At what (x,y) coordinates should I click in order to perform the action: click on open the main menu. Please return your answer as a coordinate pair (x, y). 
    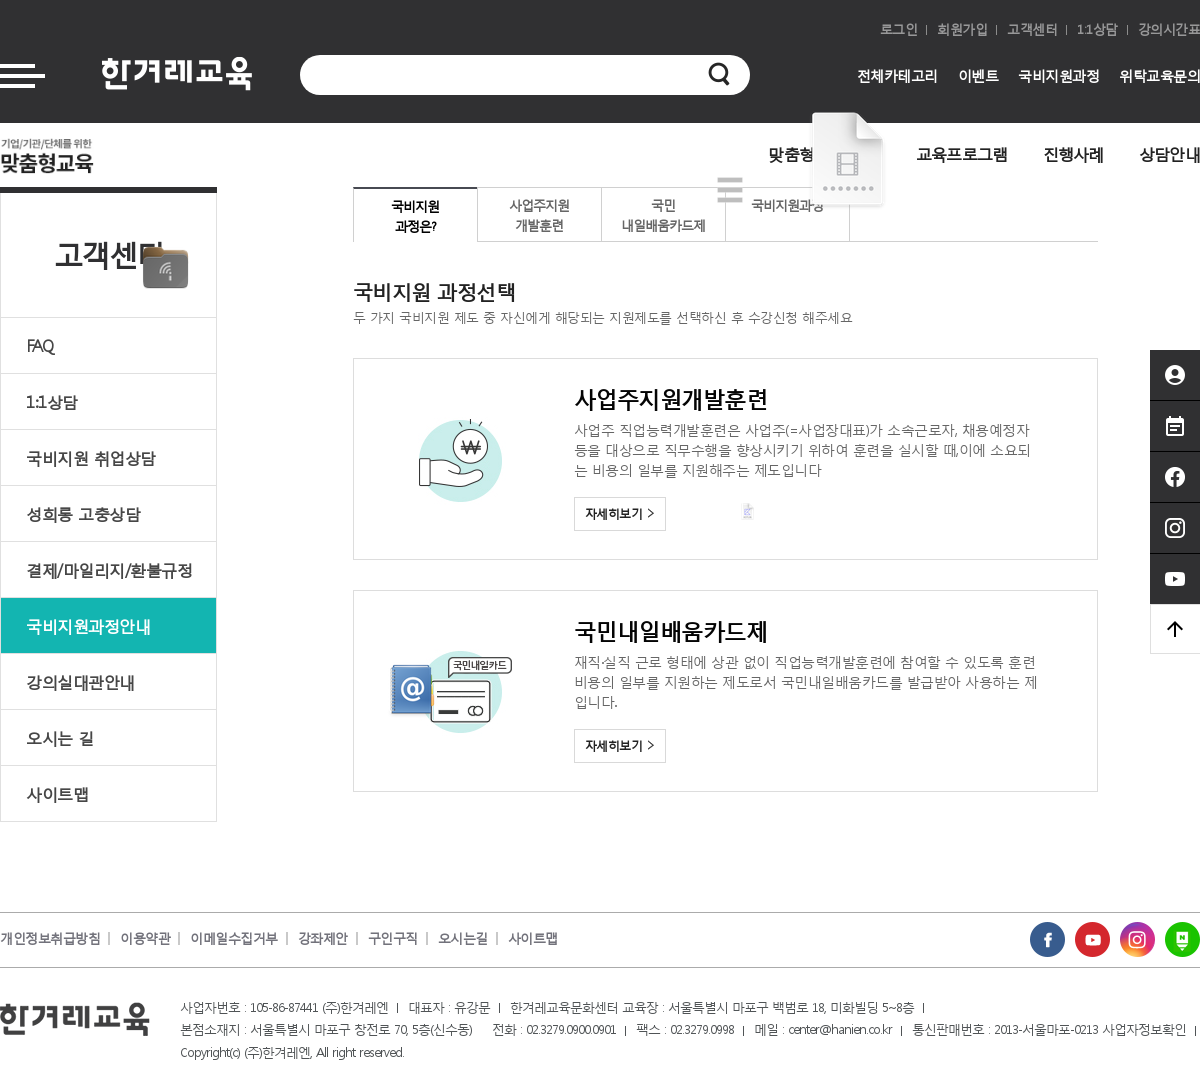
    Looking at the image, I should click on (730, 190).